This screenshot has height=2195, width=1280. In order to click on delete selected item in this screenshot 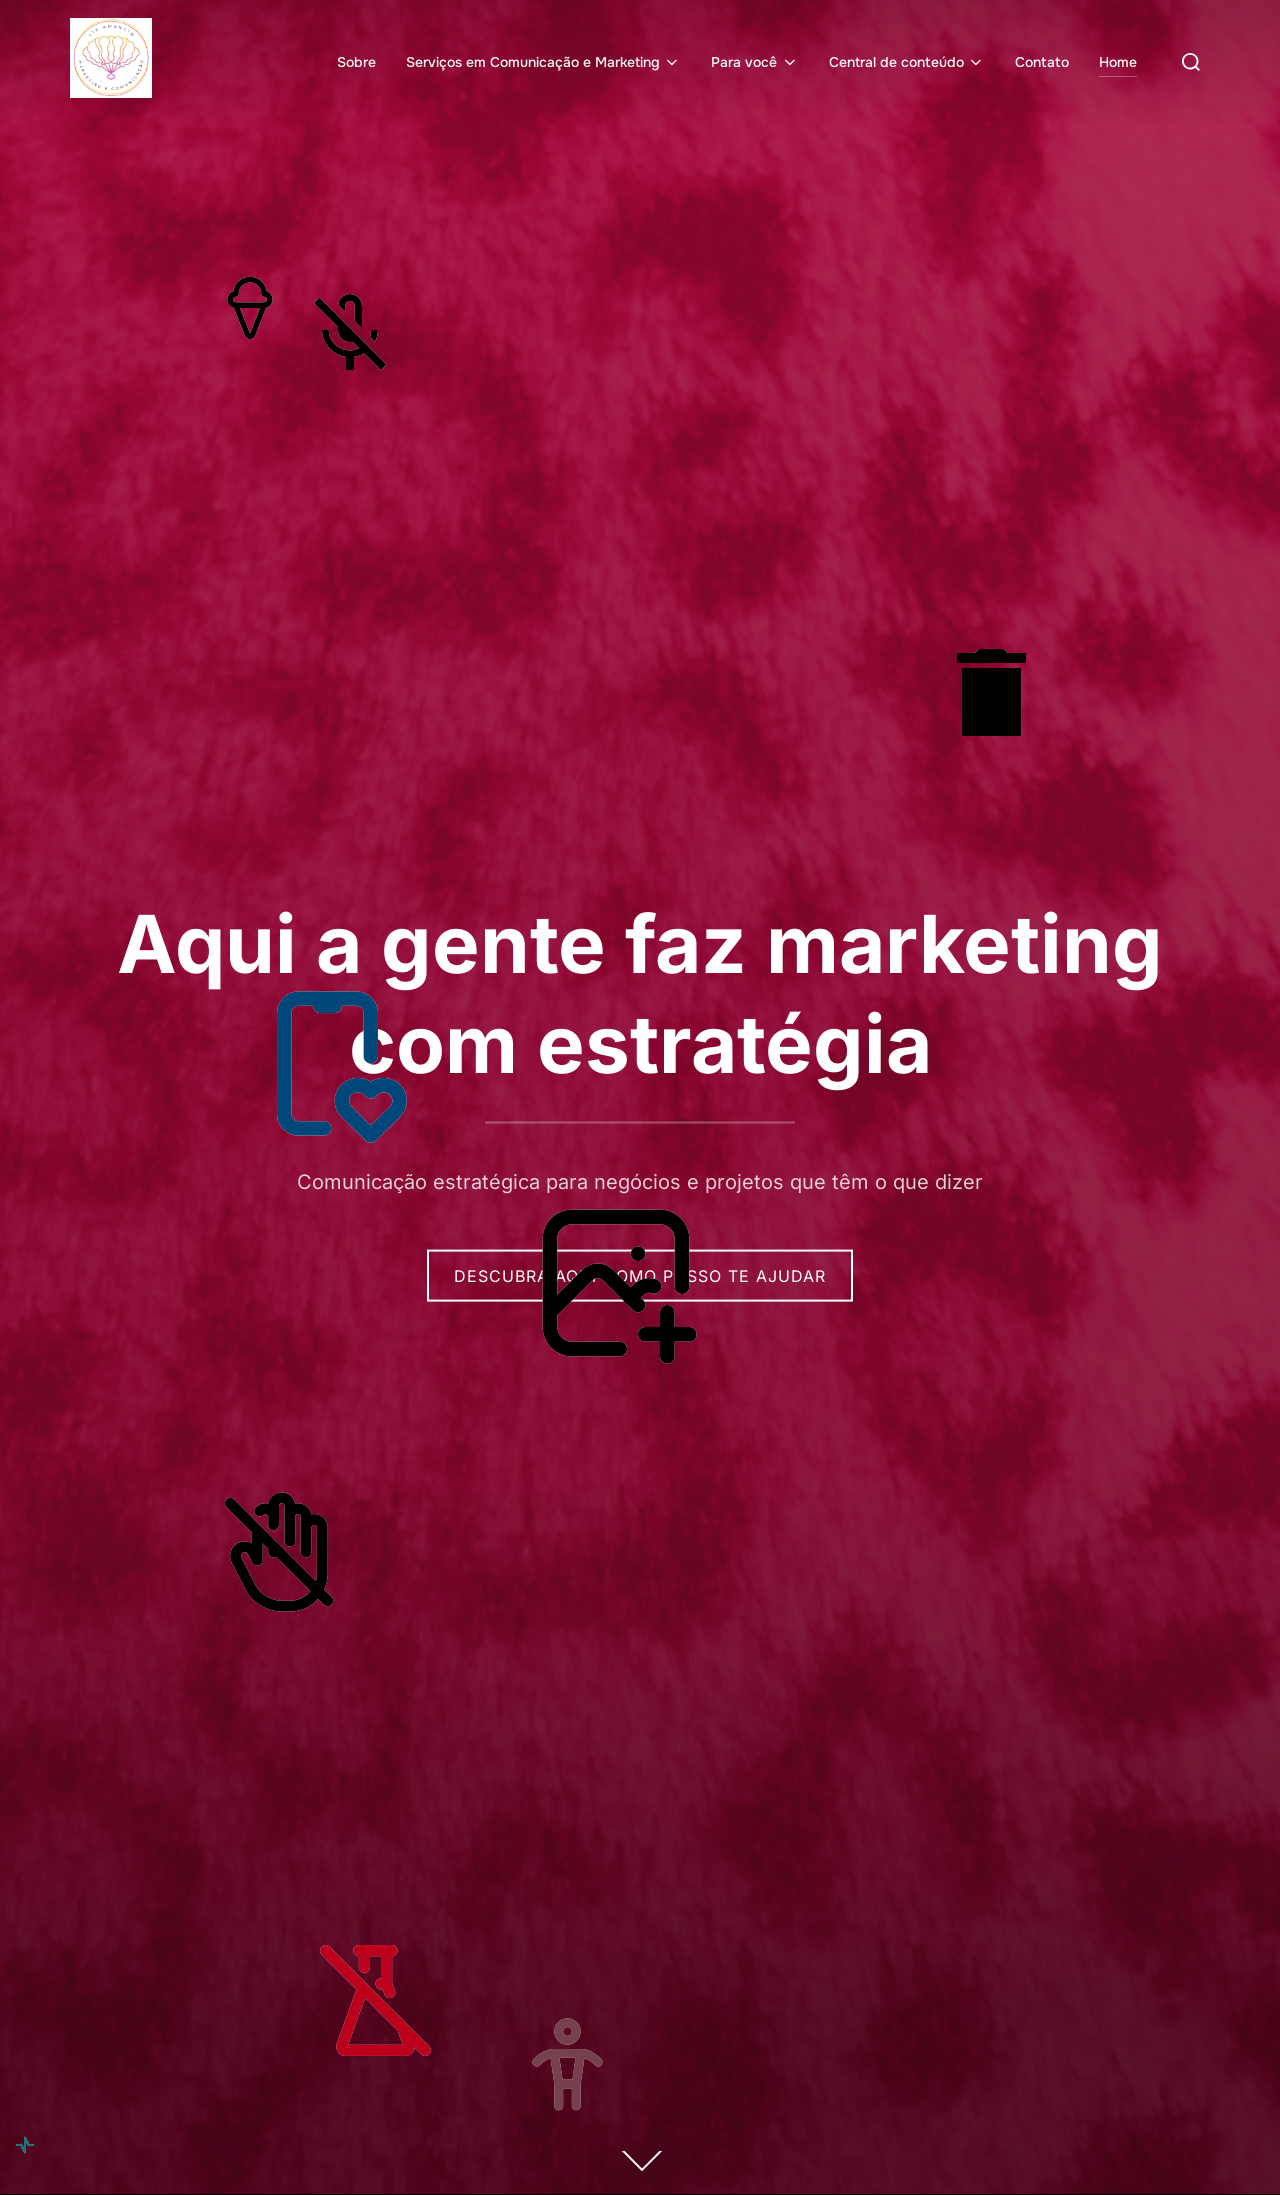, I will do `click(991, 692)`.